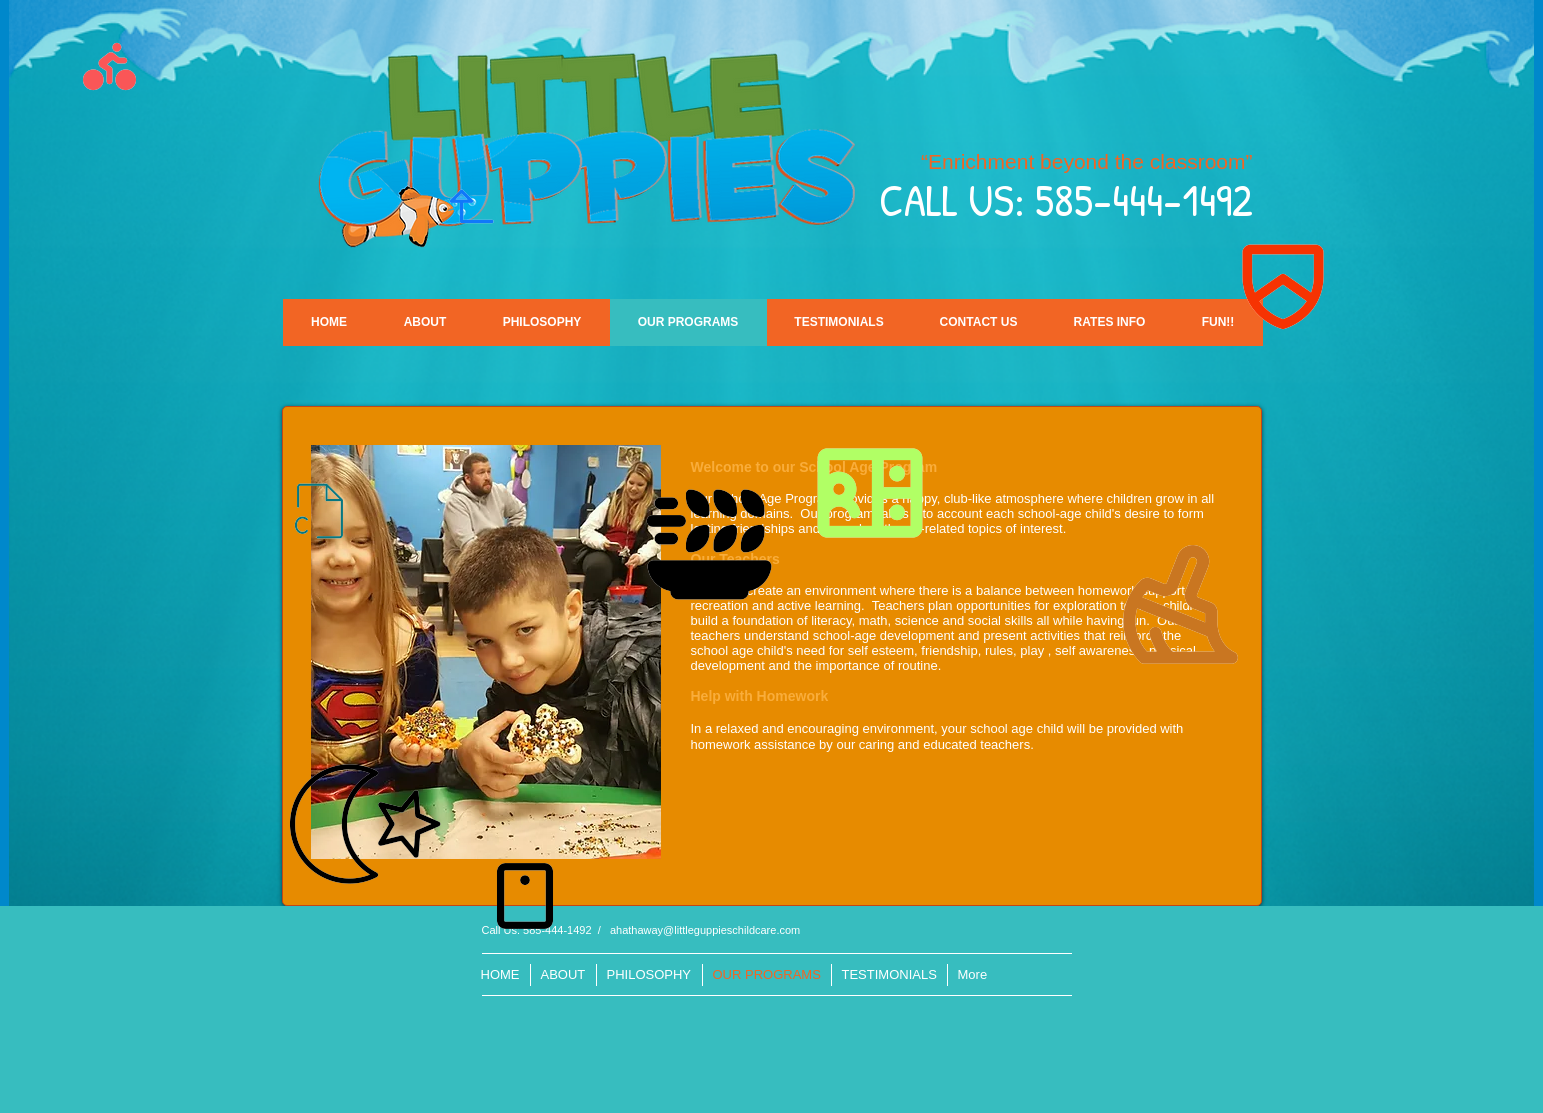  What do you see at coordinates (525, 896) in the screenshot?
I see `tablet device with front-facing camera` at bounding box center [525, 896].